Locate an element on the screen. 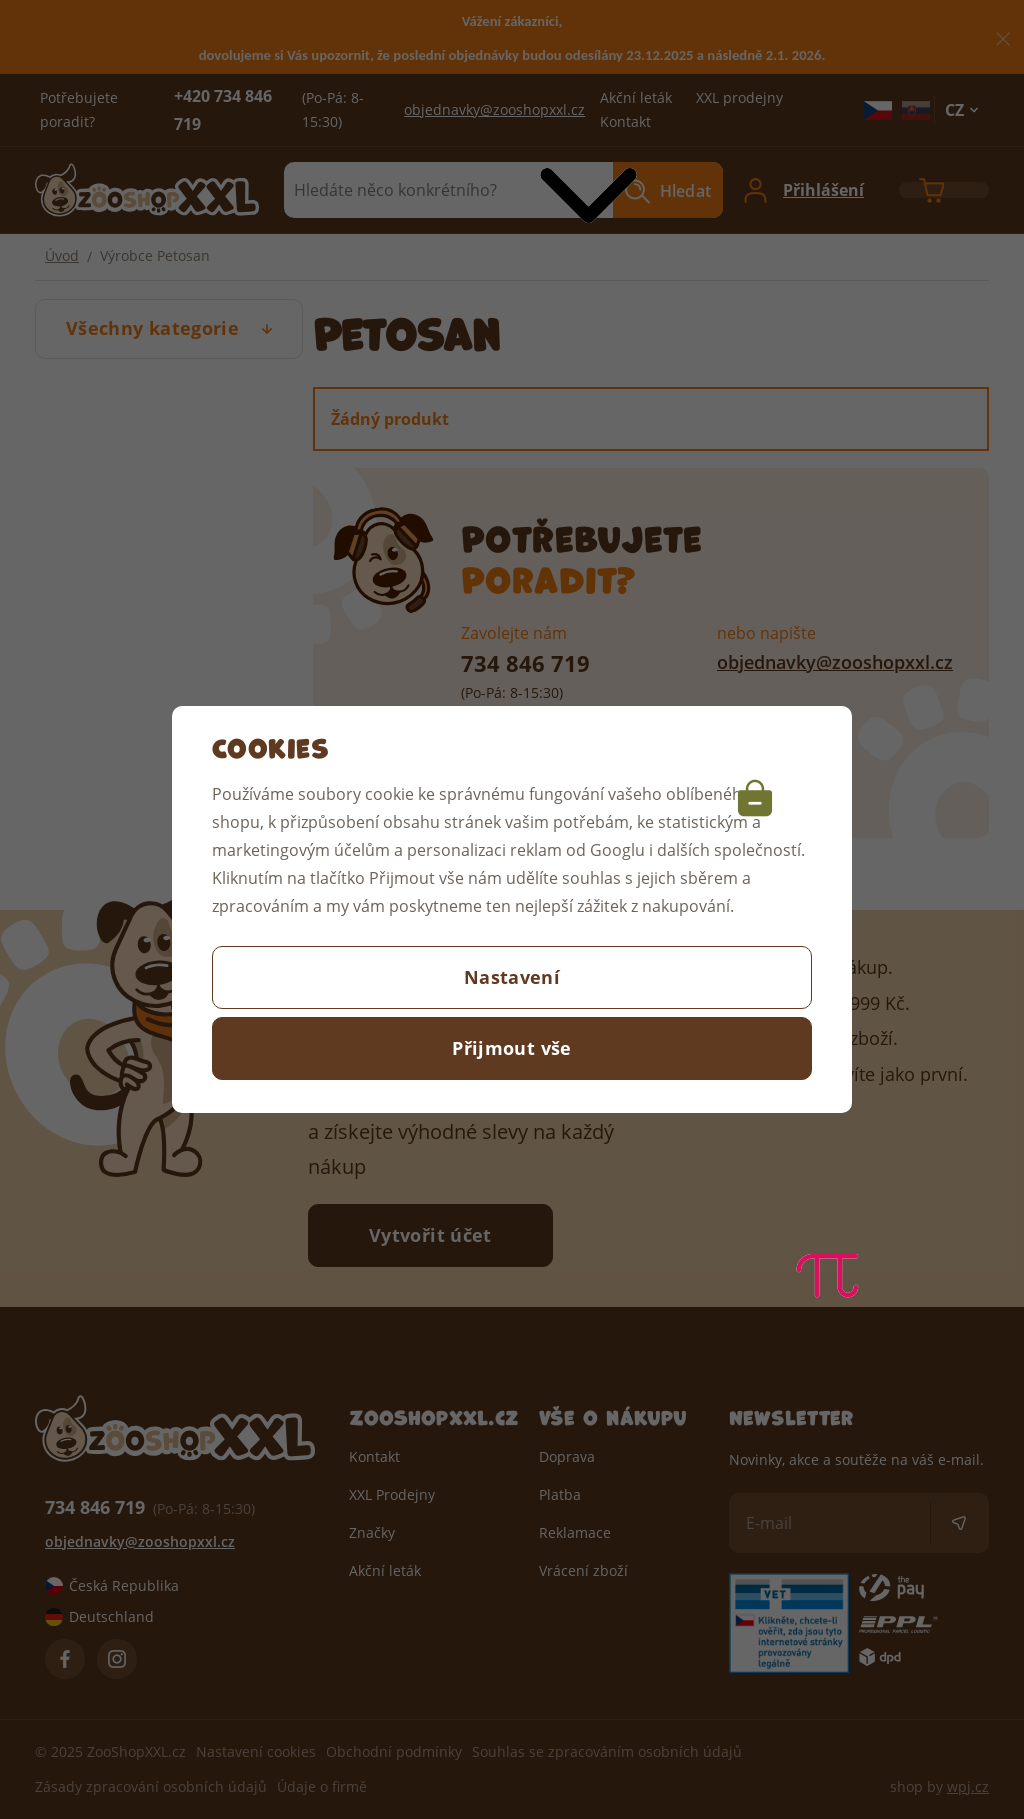  remove item from shopping bag is located at coordinates (755, 798).